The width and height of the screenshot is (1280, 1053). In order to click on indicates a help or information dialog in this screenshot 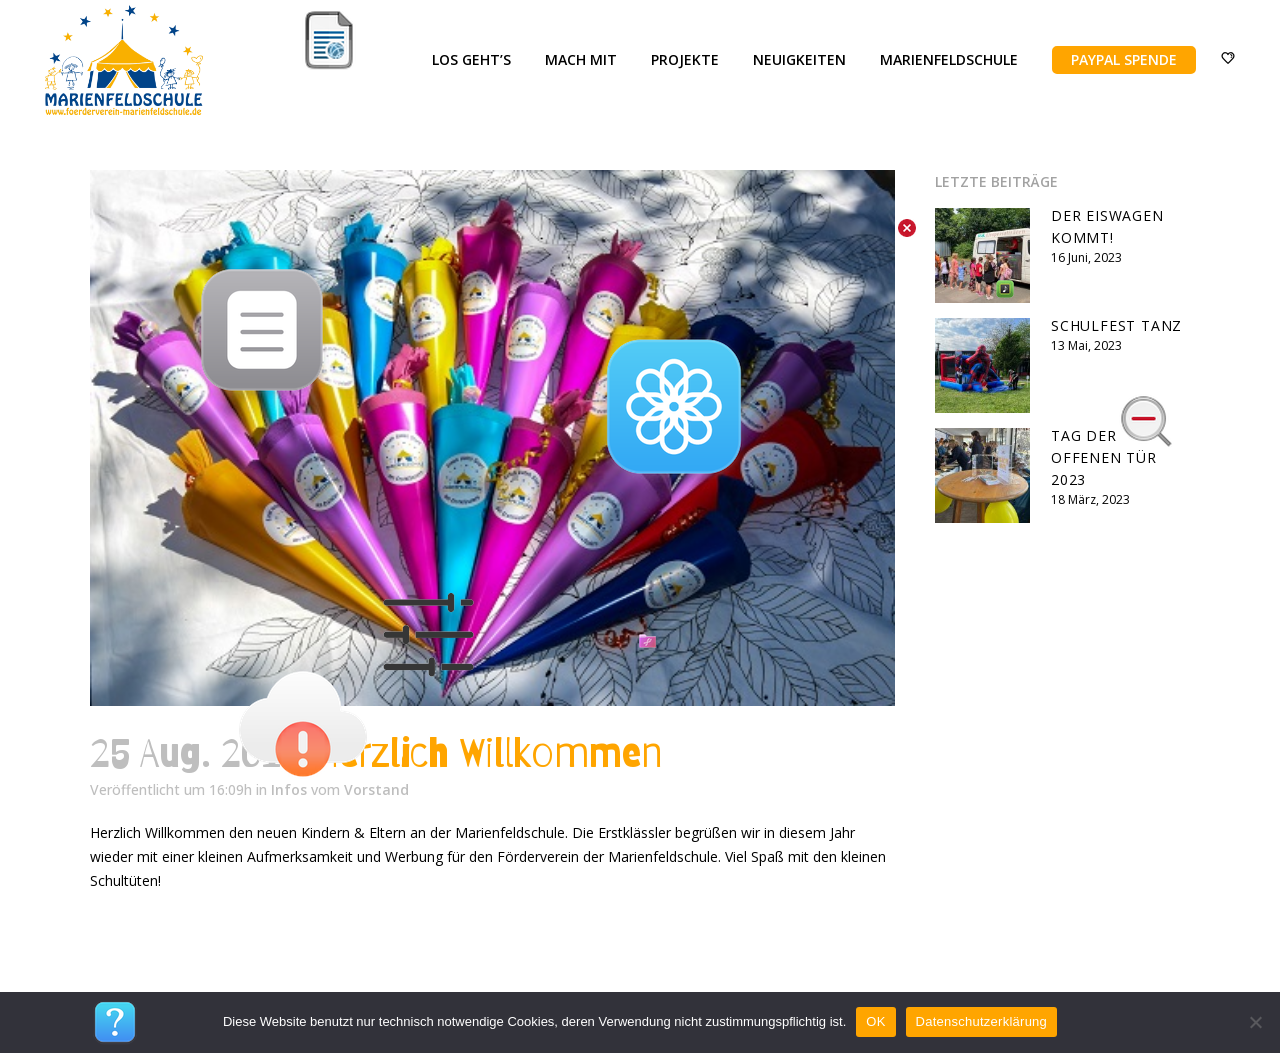, I will do `click(115, 1023)`.